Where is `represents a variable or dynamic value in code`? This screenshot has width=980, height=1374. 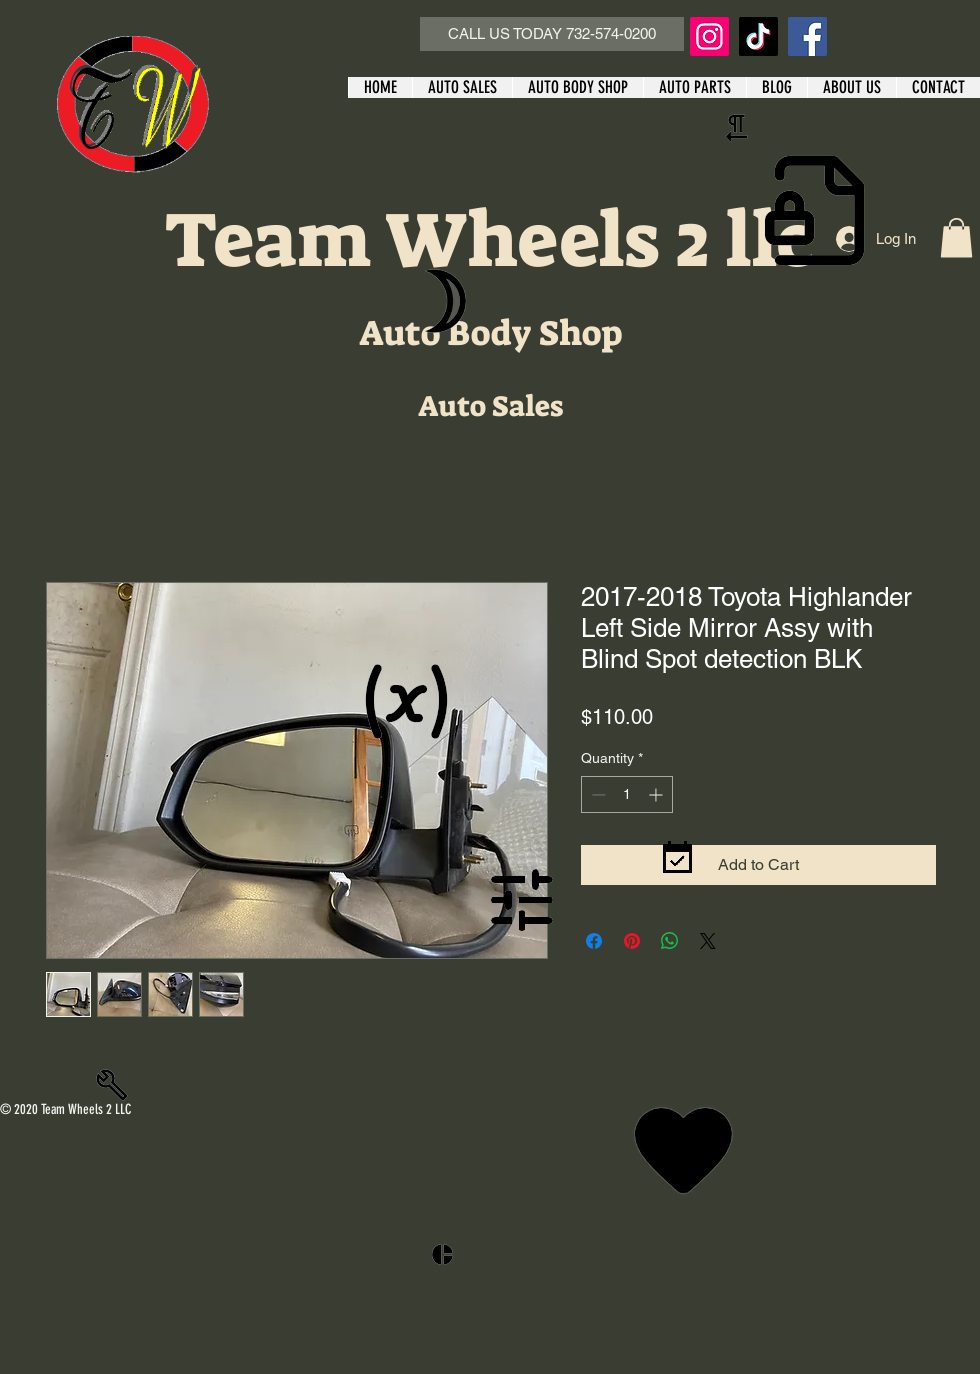 represents a variable or dynamic value in code is located at coordinates (406, 701).